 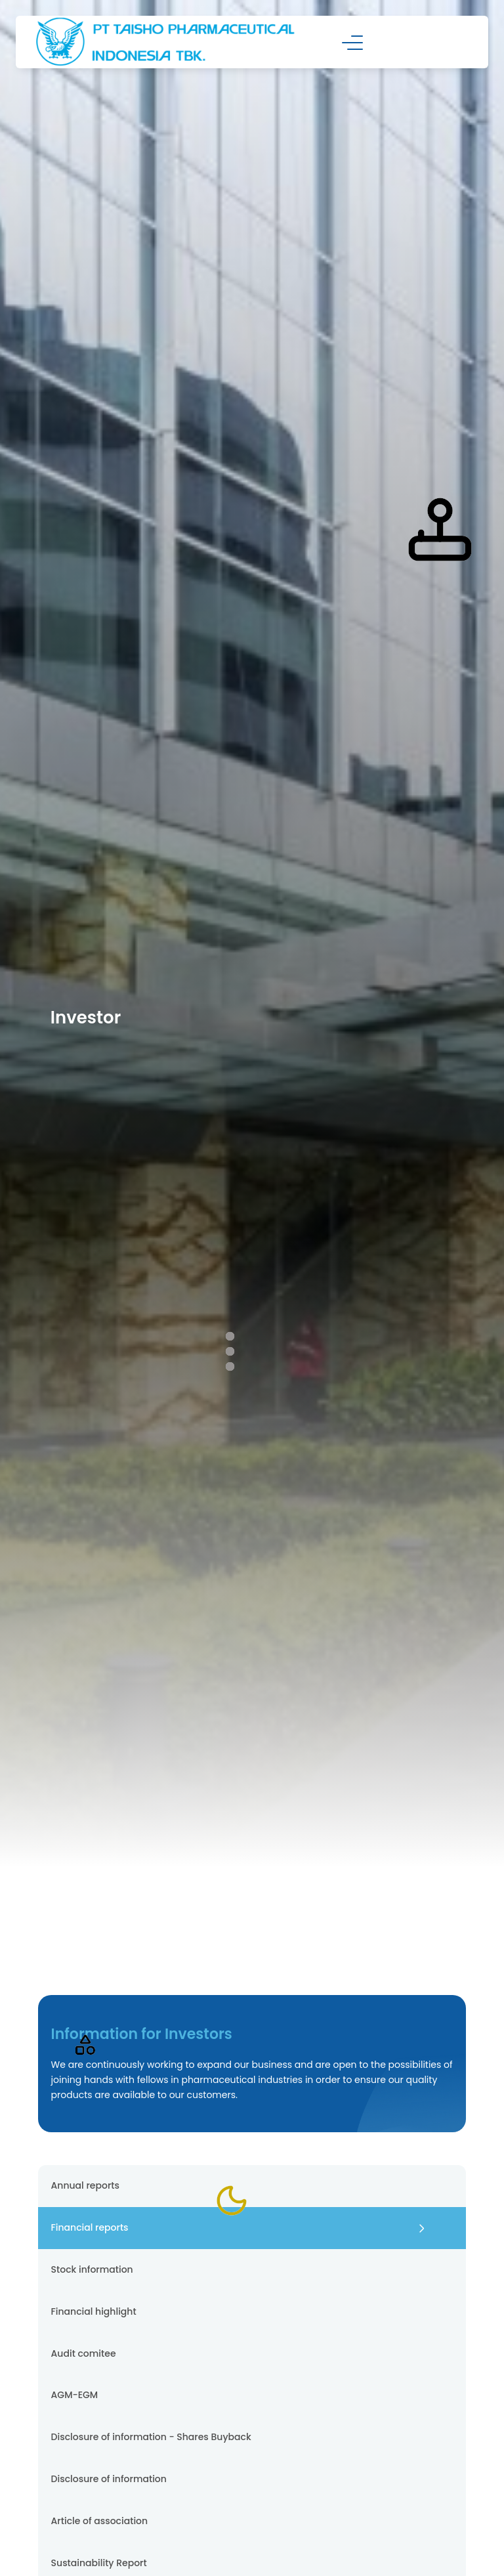 What do you see at coordinates (440, 529) in the screenshot?
I see `access game controller settings` at bounding box center [440, 529].